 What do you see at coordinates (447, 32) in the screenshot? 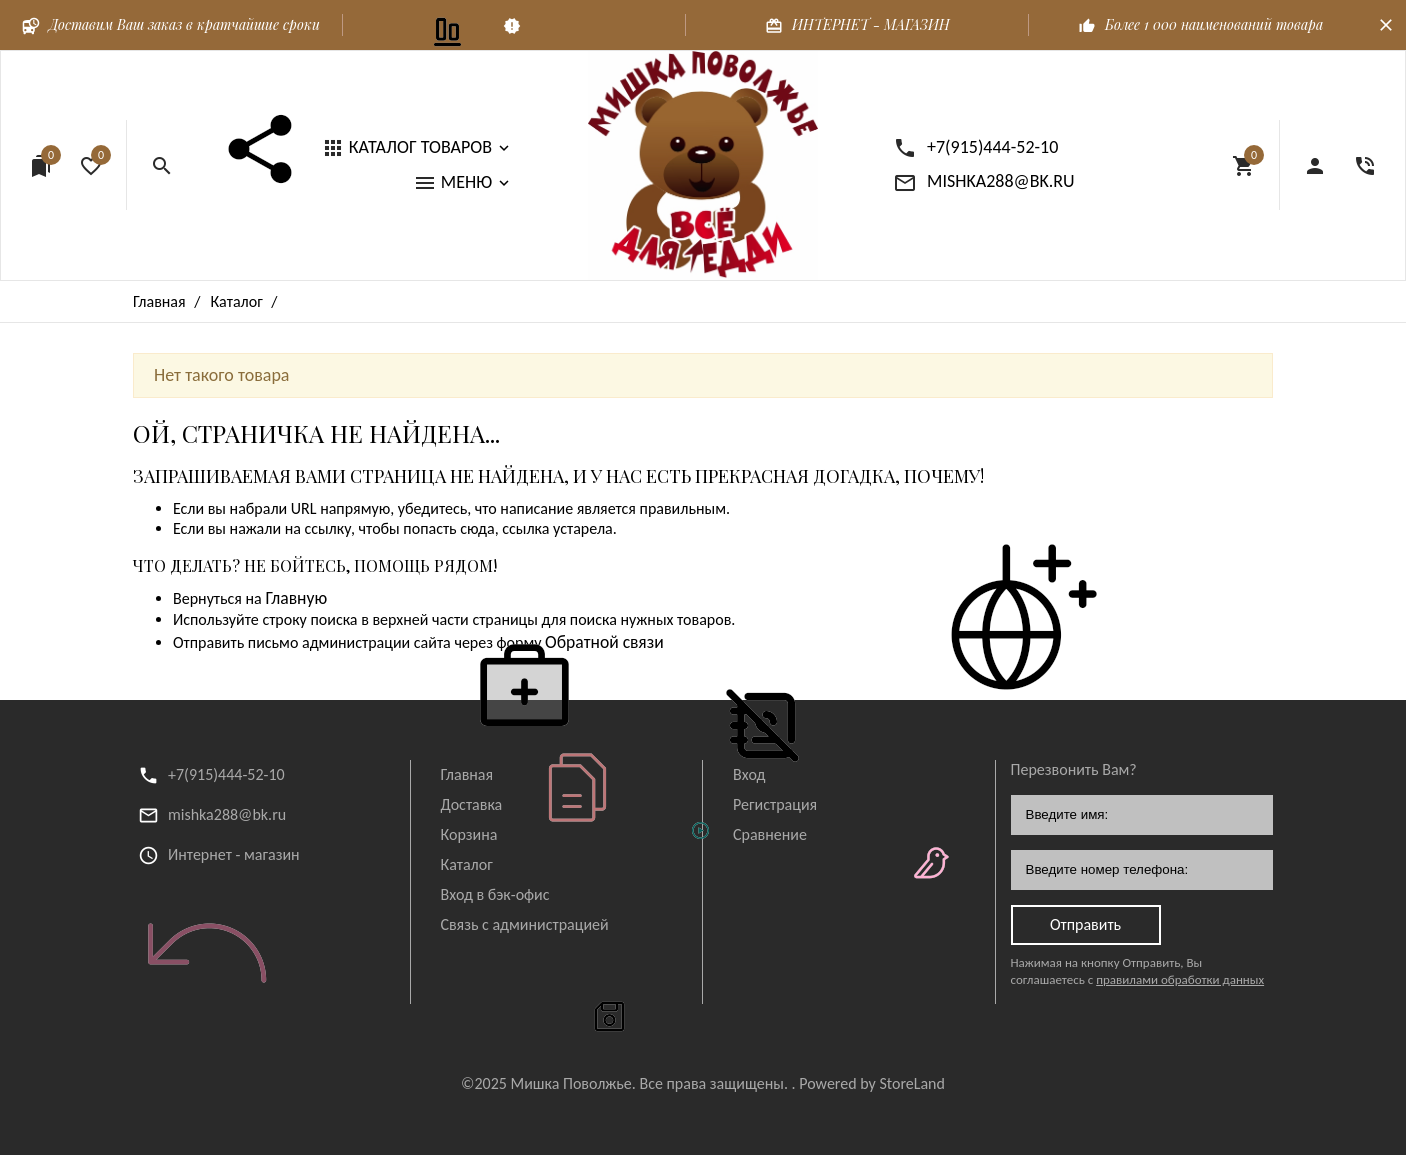
I see `align selected objects to the bottom` at bounding box center [447, 32].